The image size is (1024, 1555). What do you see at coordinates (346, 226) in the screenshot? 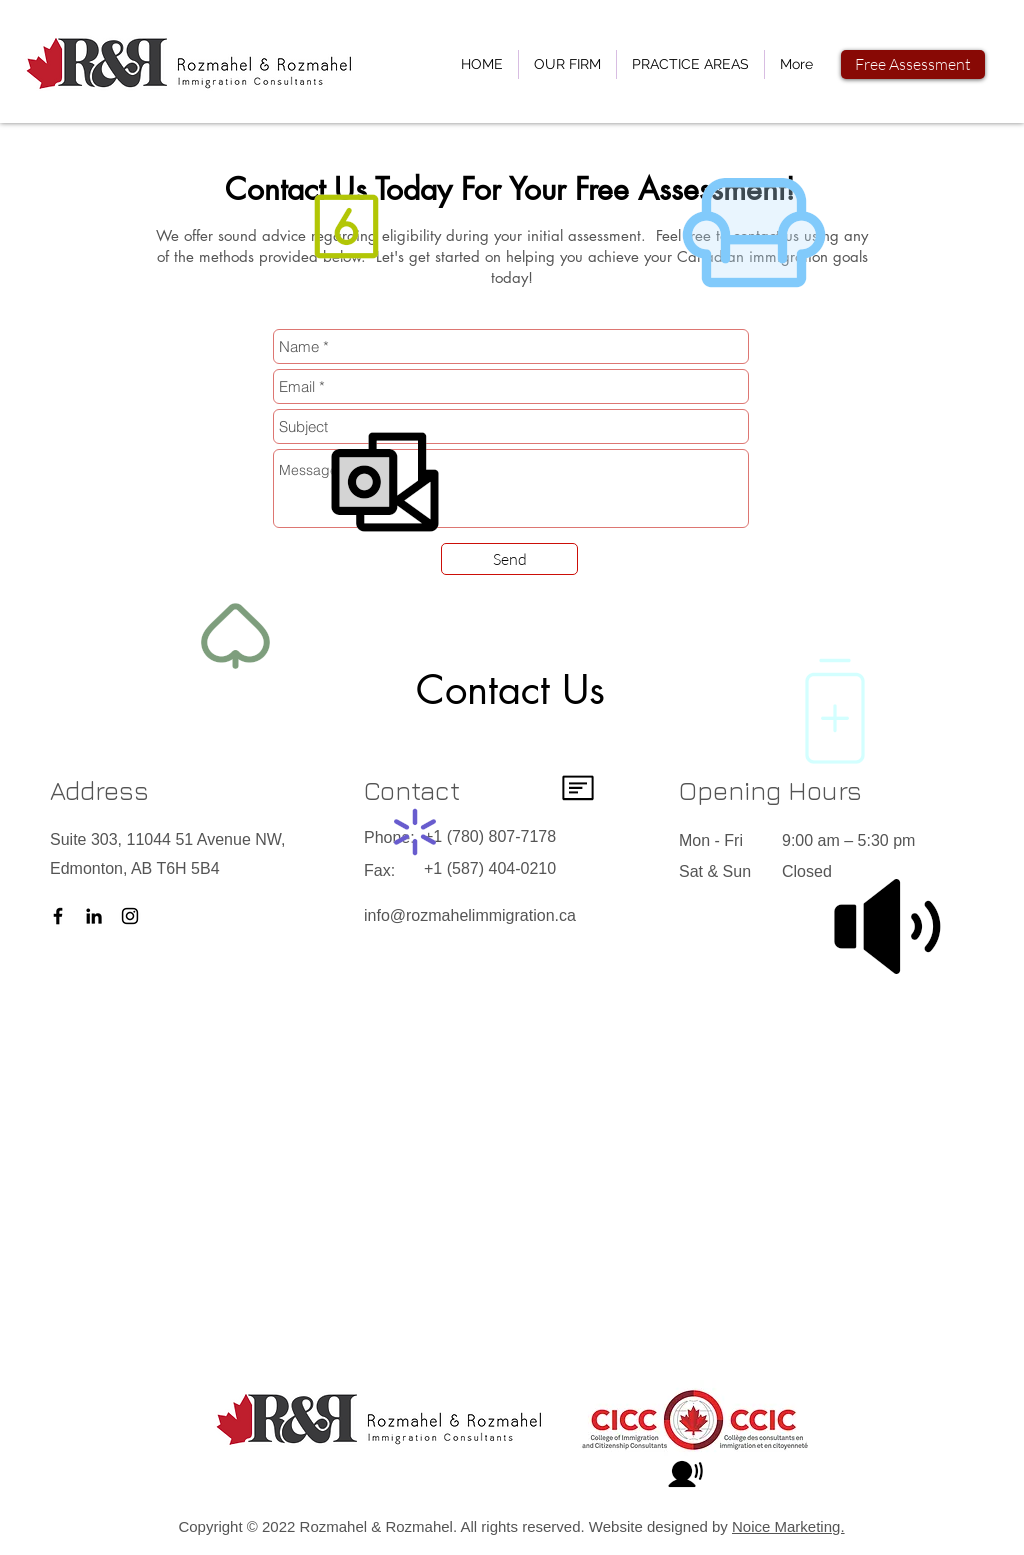
I see `select the number six` at bounding box center [346, 226].